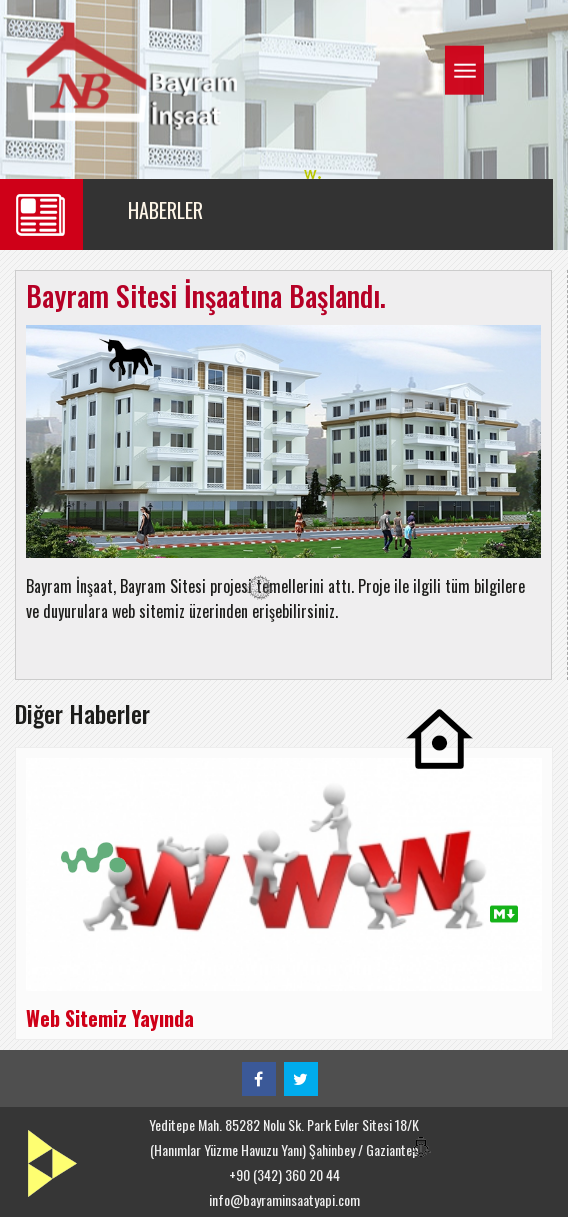 The width and height of the screenshot is (568, 1217). What do you see at coordinates (504, 914) in the screenshot?
I see `indicates markdown formatting is supported` at bounding box center [504, 914].